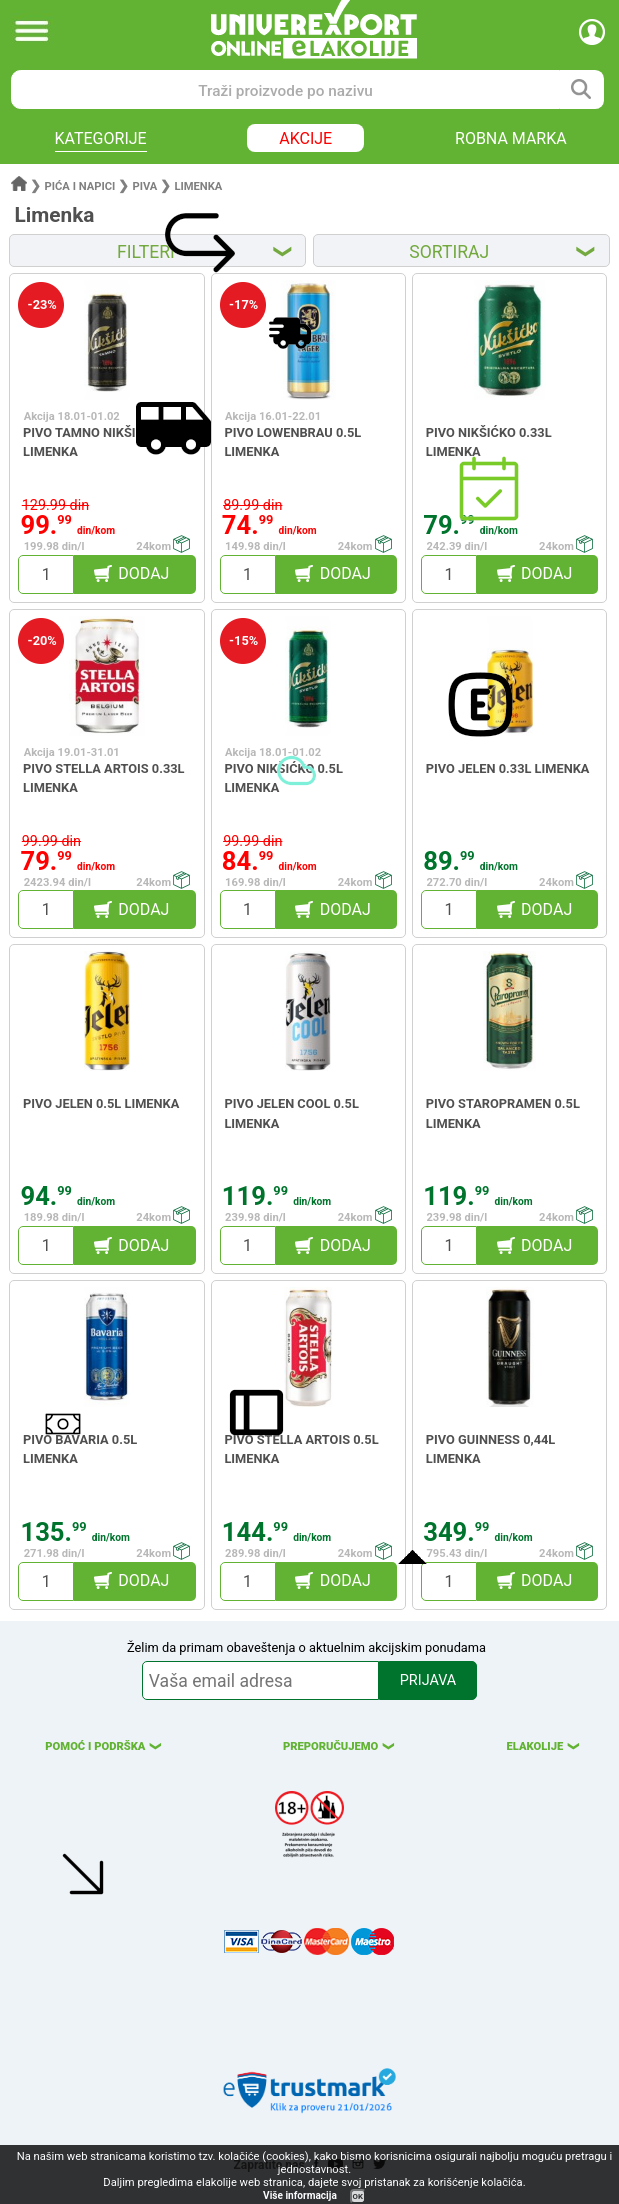 This screenshot has height=2204, width=619. Describe the element at coordinates (412, 1558) in the screenshot. I see `expand or collapse a dropdown menu upward` at that location.